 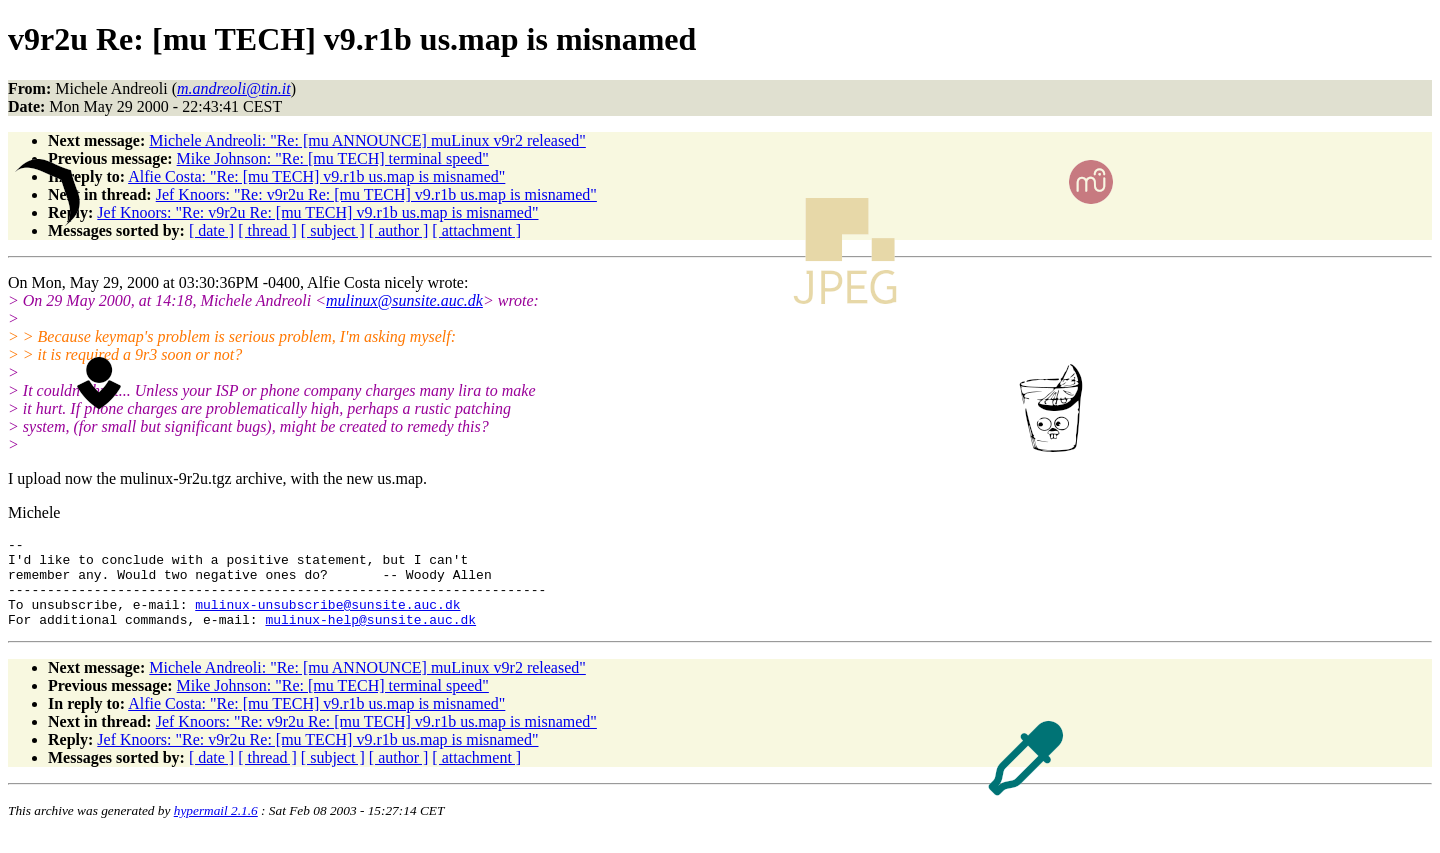 What do you see at coordinates (845, 251) in the screenshot?
I see `jpeg file format indicator` at bounding box center [845, 251].